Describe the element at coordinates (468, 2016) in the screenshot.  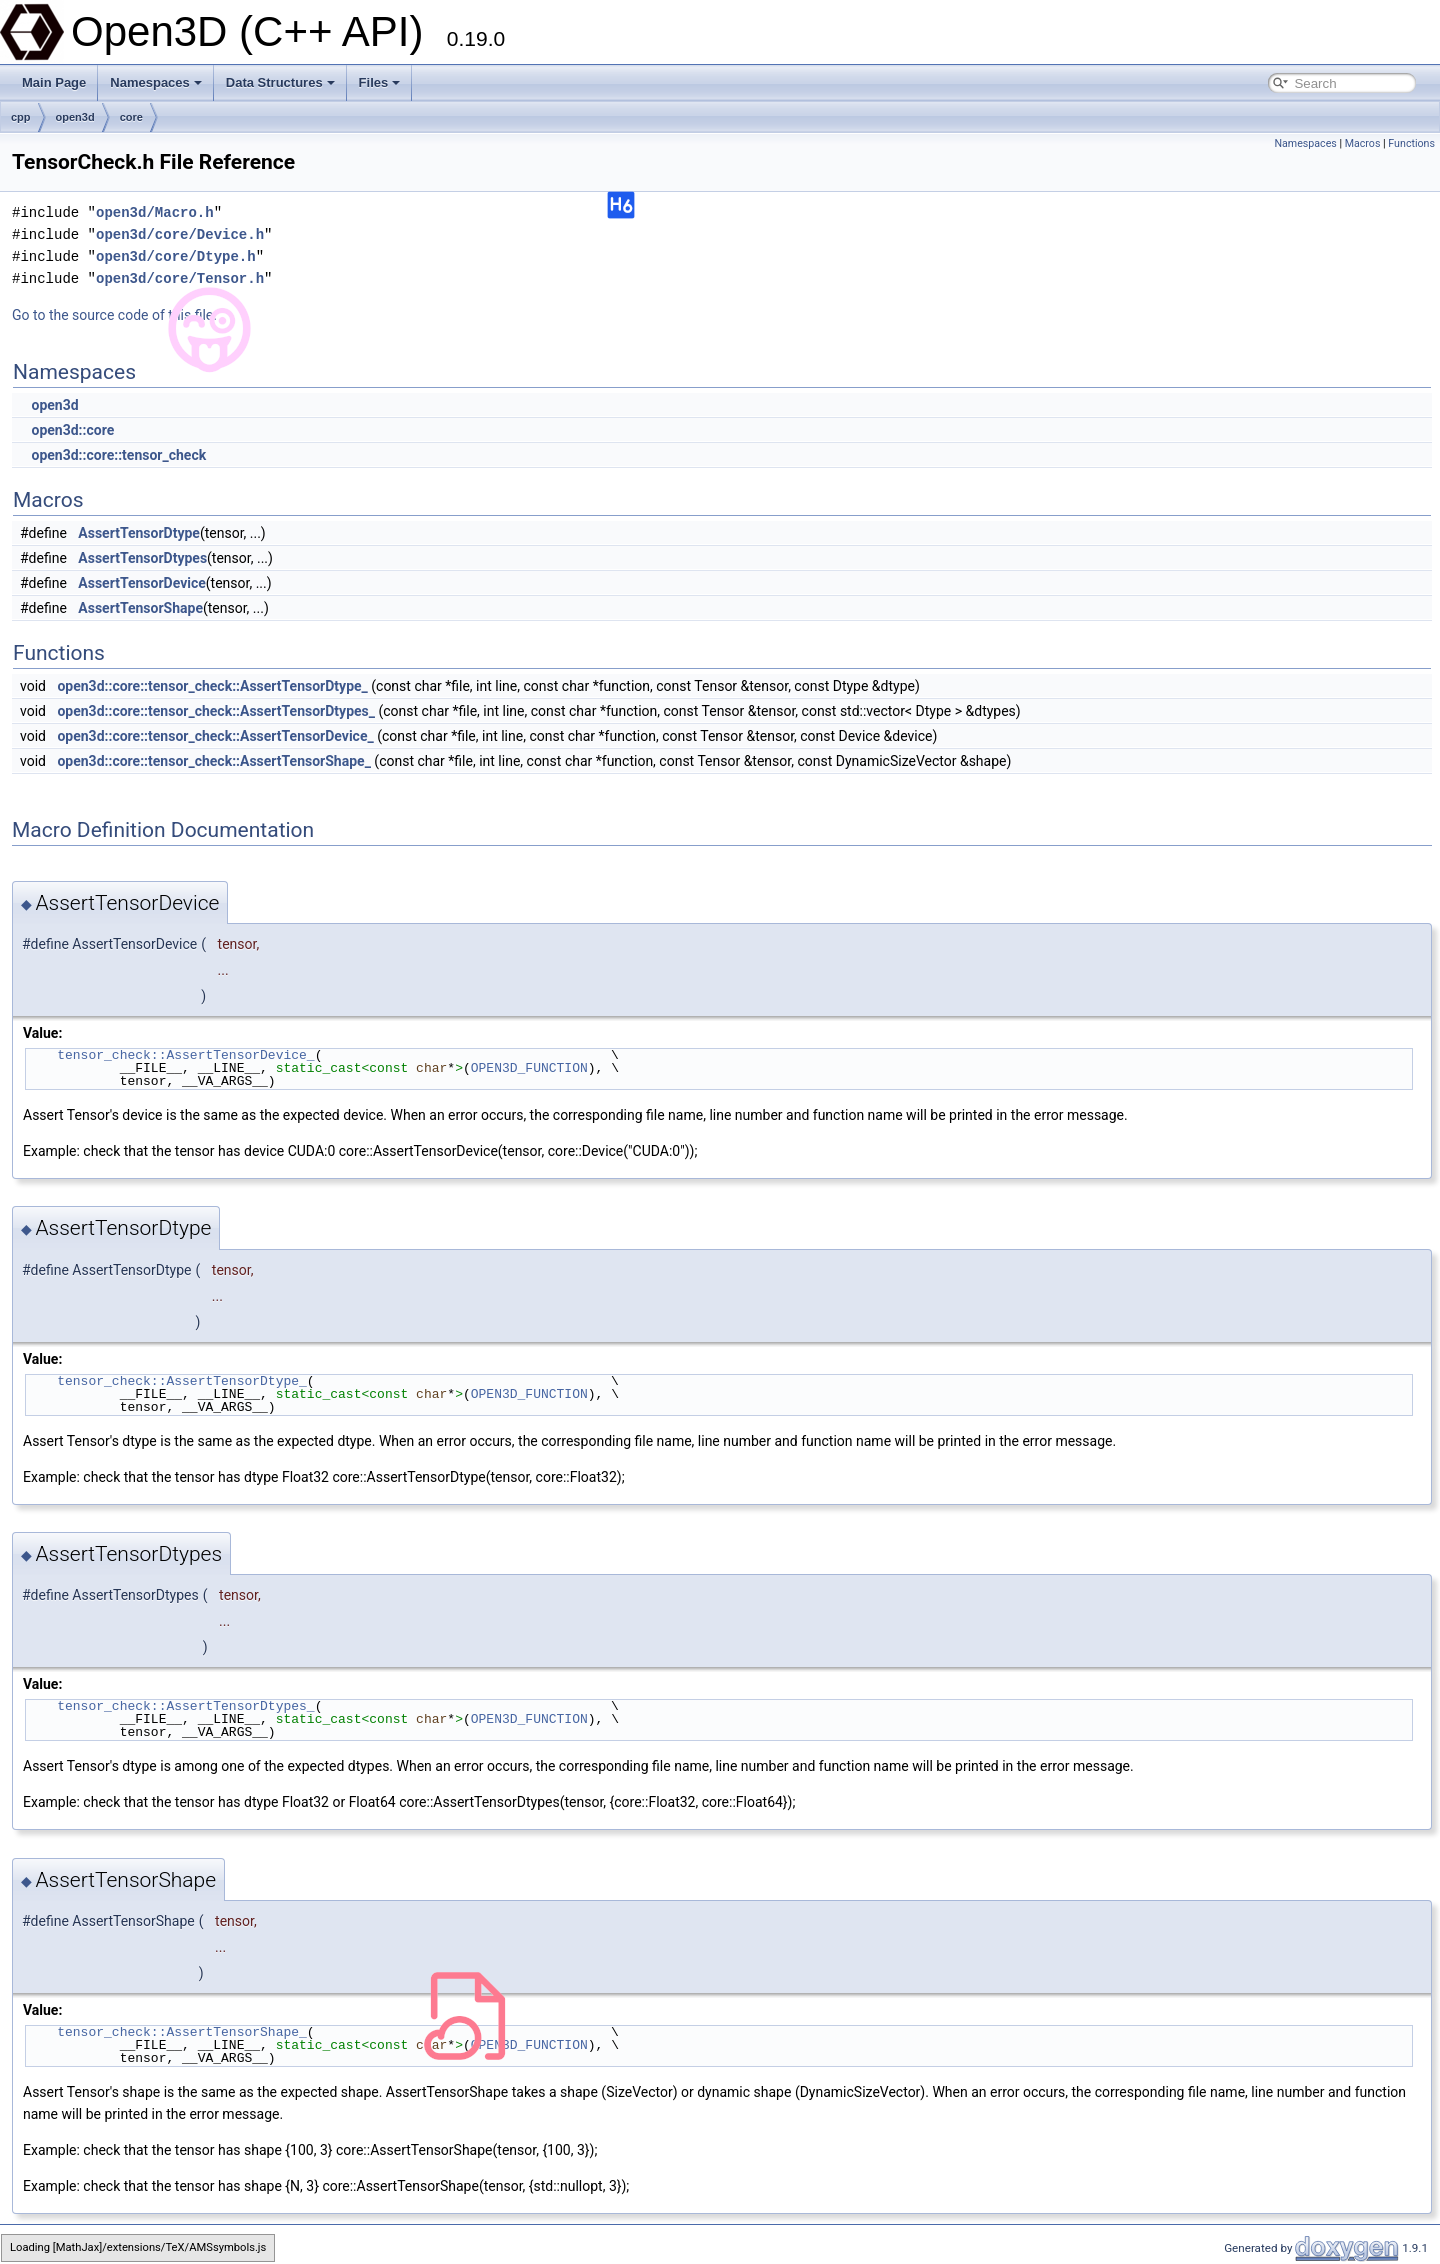
I see `access cloud-synced files` at that location.